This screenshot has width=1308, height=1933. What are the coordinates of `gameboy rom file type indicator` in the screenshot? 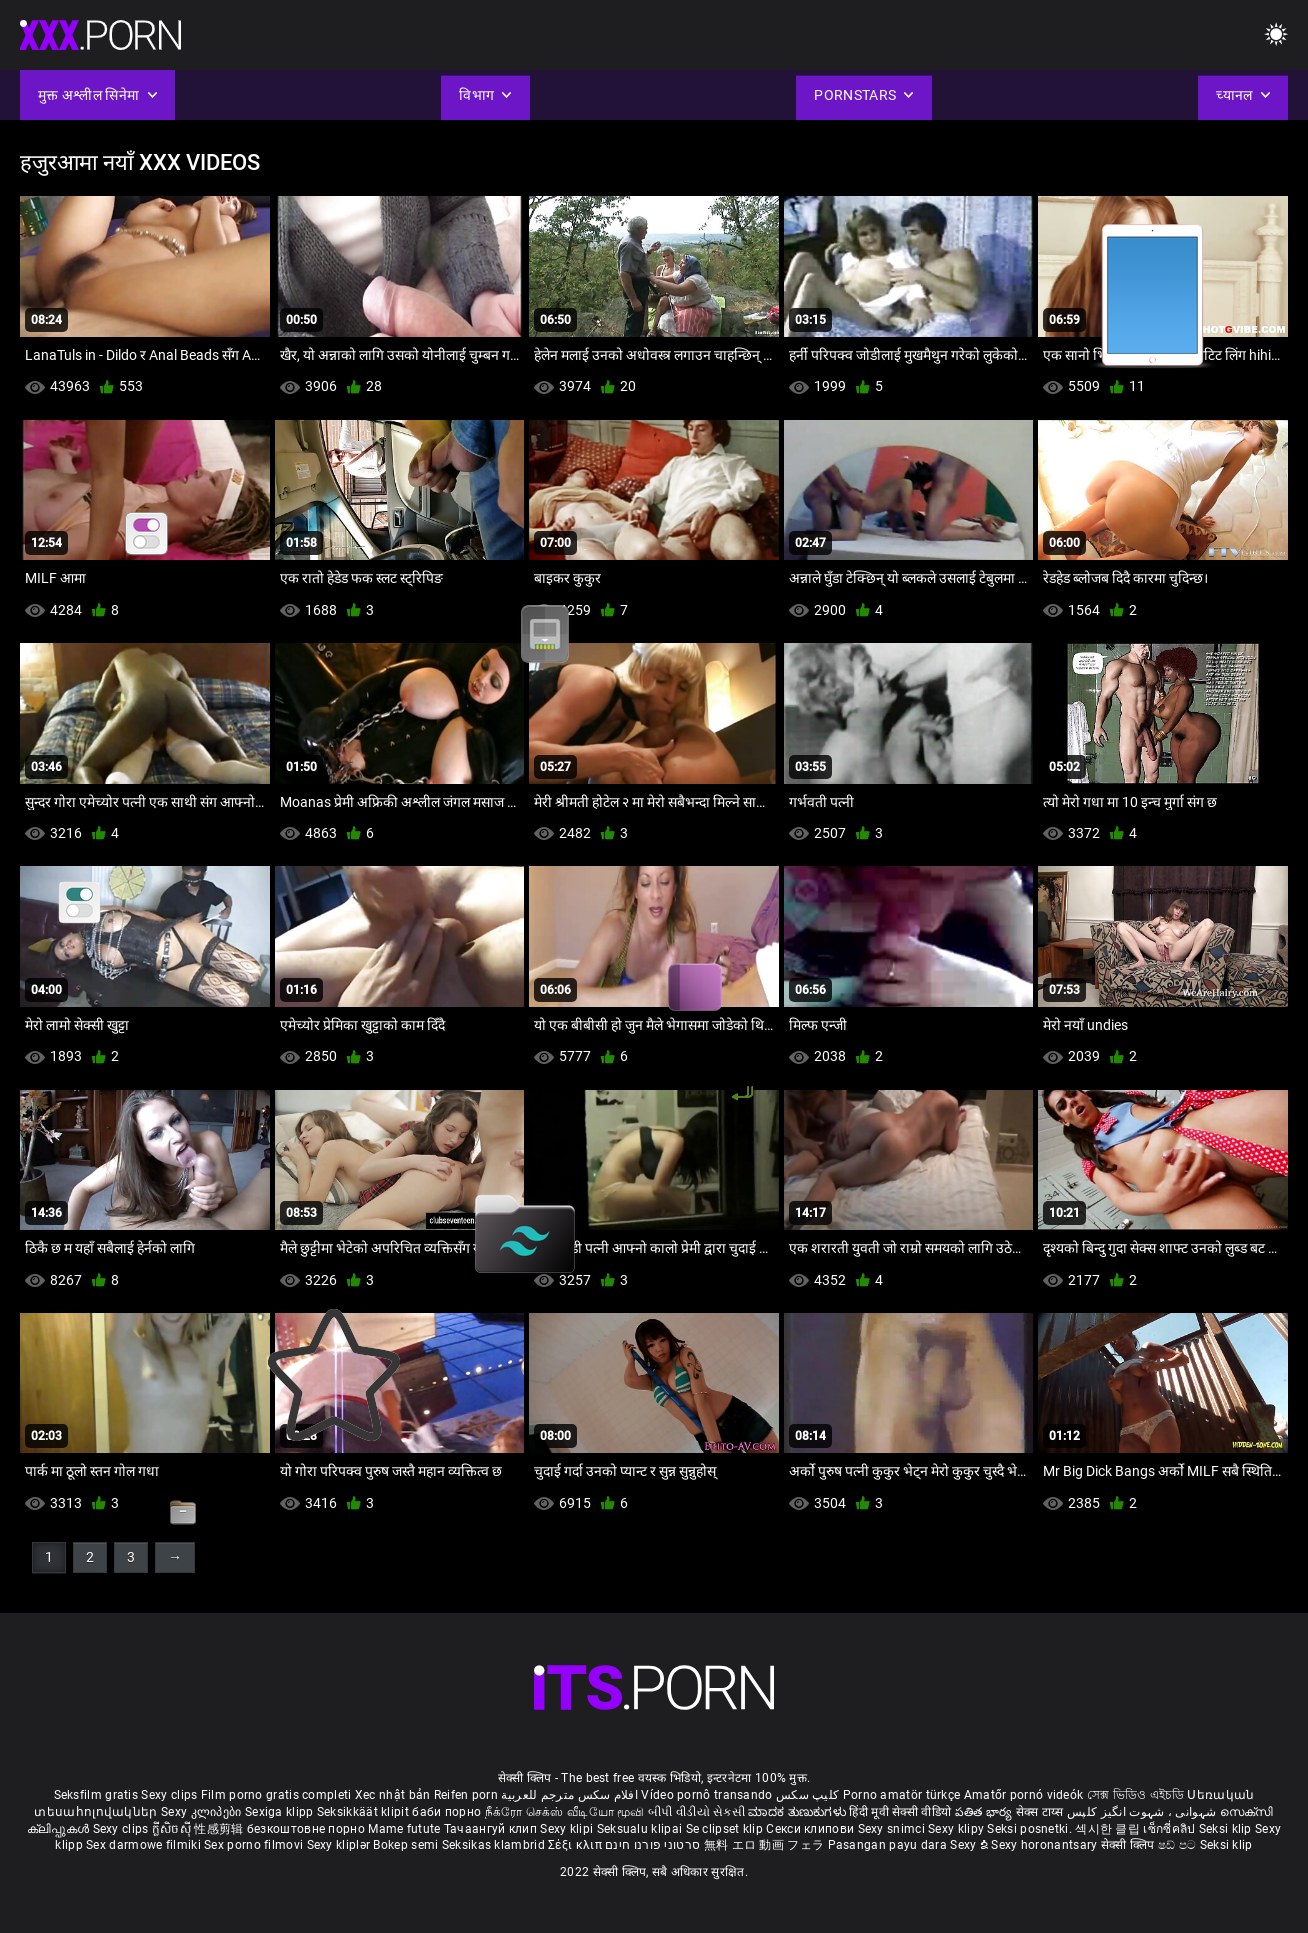 It's located at (545, 634).